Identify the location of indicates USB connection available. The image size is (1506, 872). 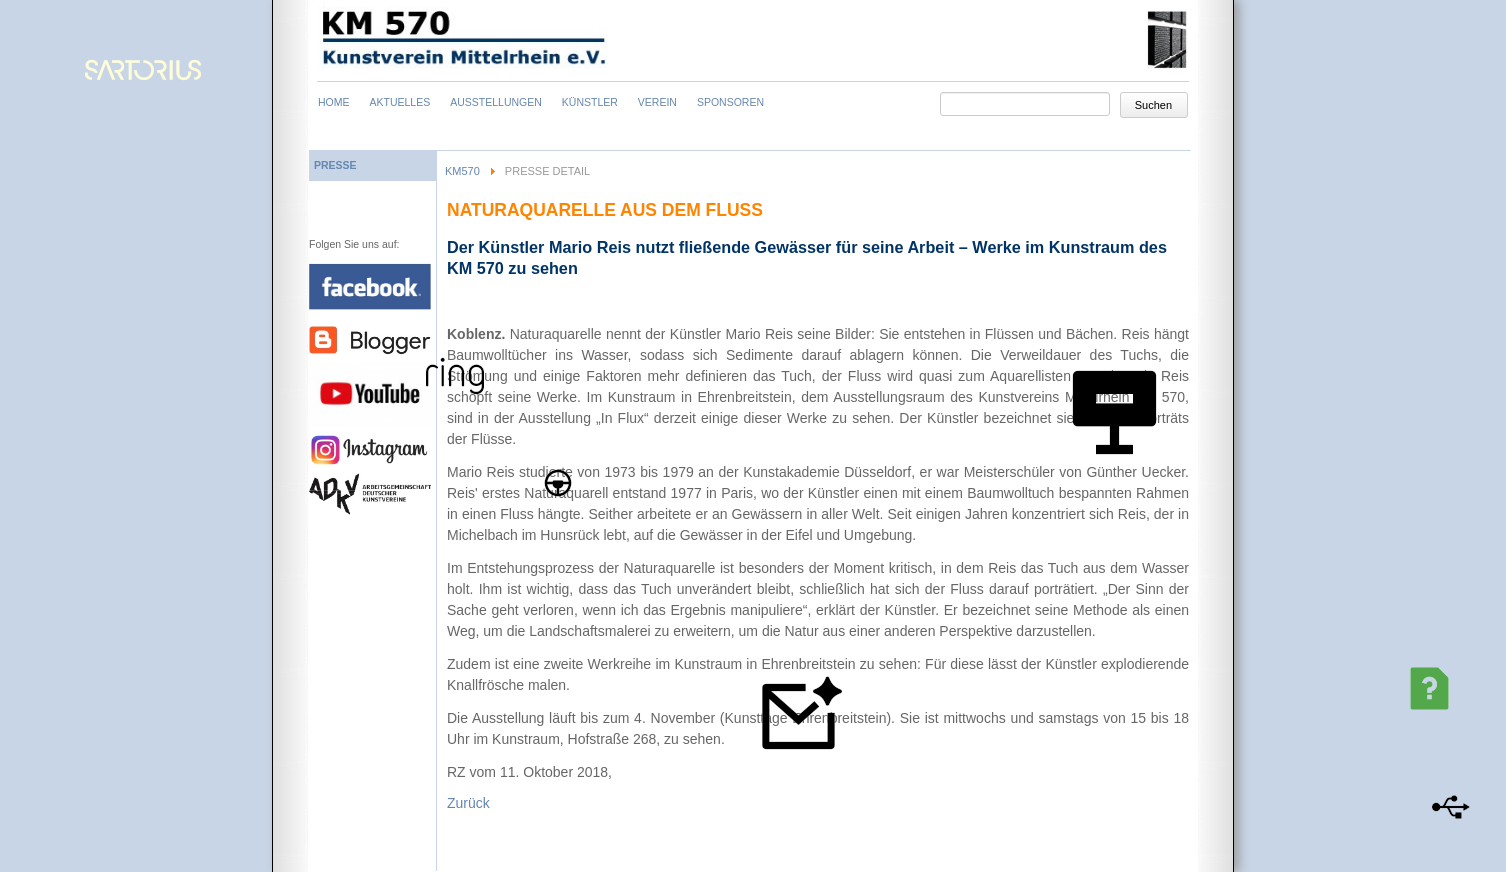
(1451, 807).